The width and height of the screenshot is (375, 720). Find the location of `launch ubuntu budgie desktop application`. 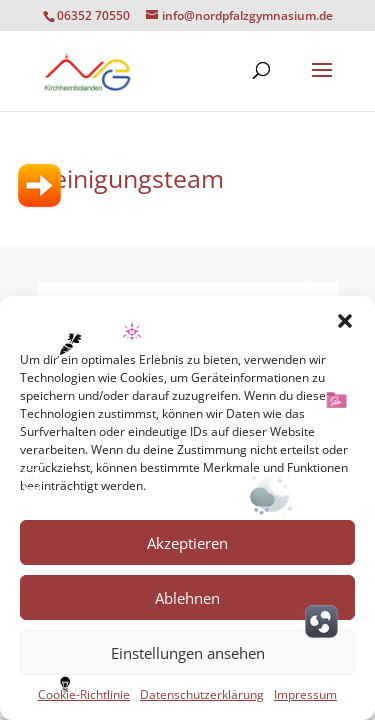

launch ubuntu budgie desktop application is located at coordinates (321, 621).